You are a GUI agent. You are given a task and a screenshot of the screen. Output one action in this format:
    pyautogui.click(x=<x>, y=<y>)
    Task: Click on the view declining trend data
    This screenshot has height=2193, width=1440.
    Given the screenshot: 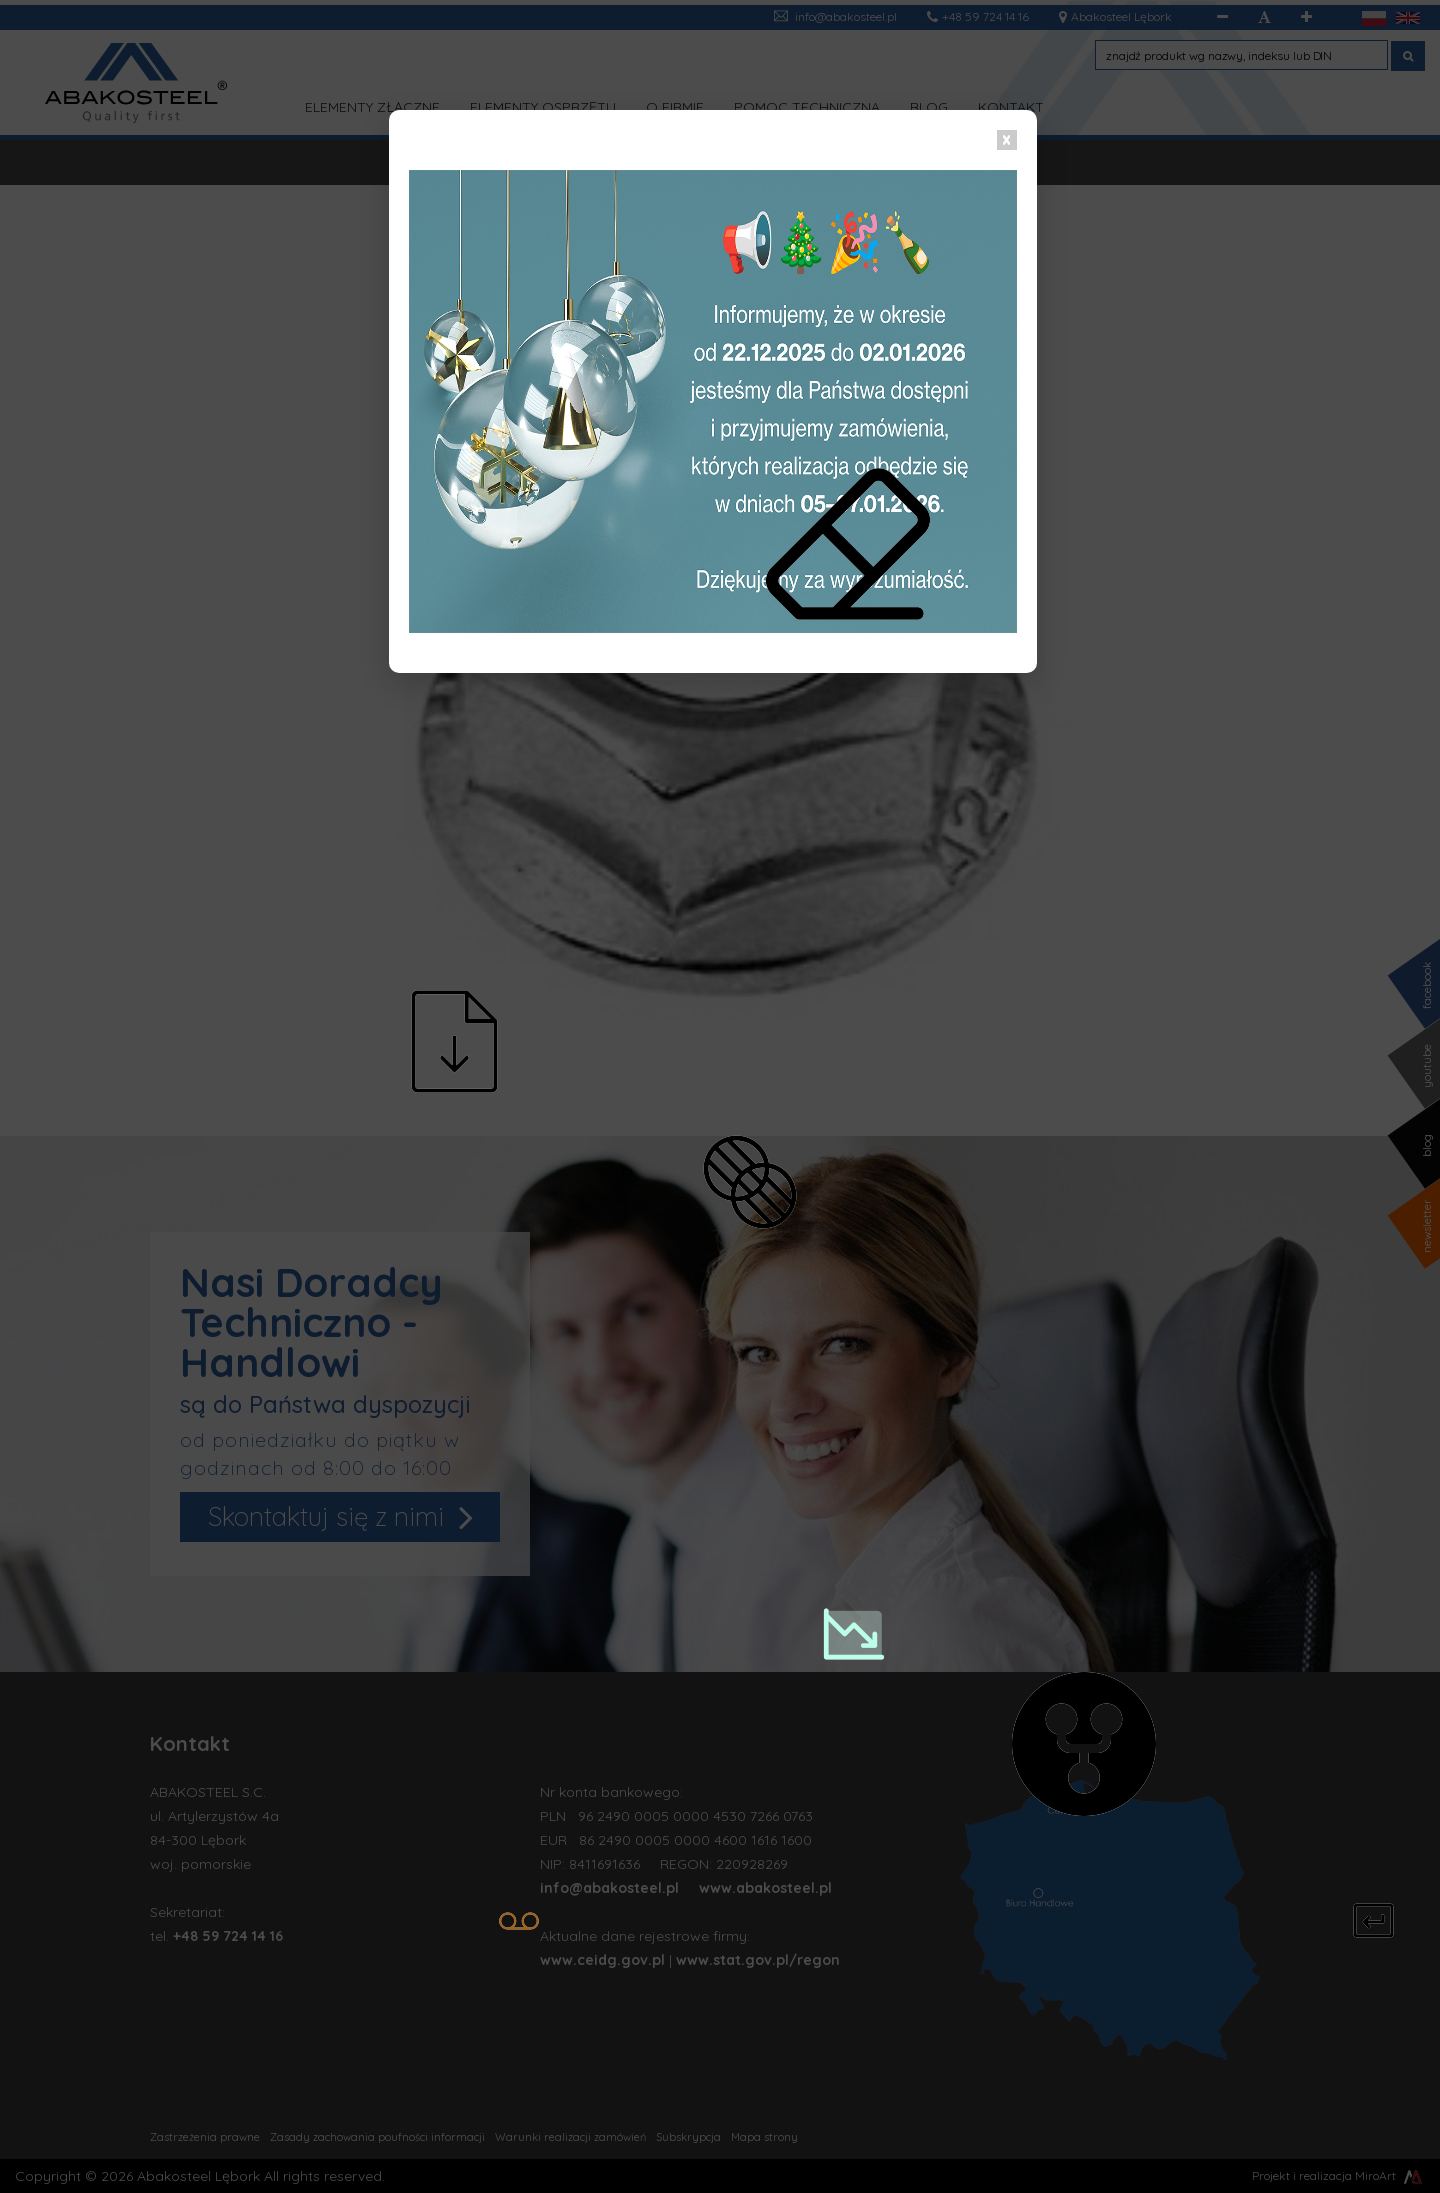 What is the action you would take?
    pyautogui.click(x=854, y=1634)
    